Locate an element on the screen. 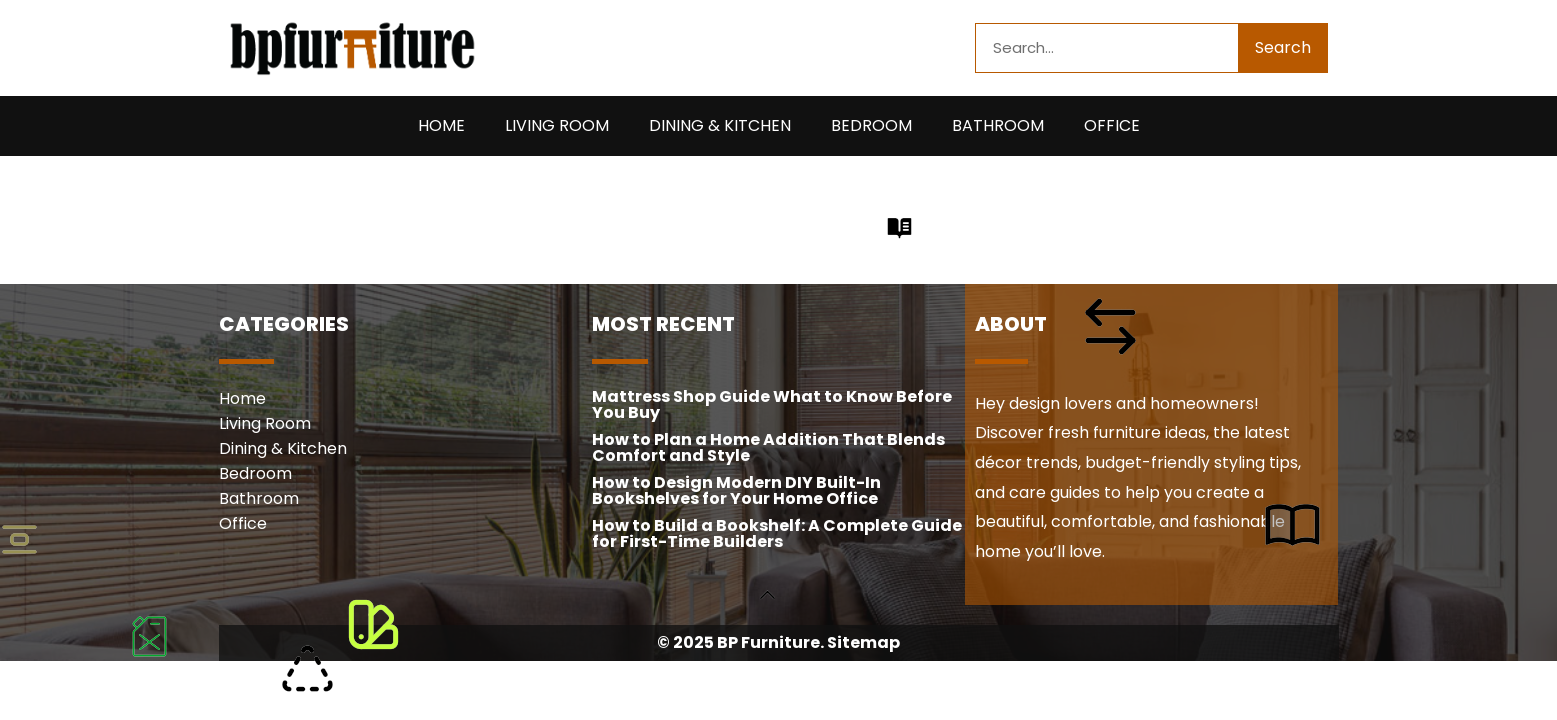  open reading mode or e-reader is located at coordinates (899, 226).